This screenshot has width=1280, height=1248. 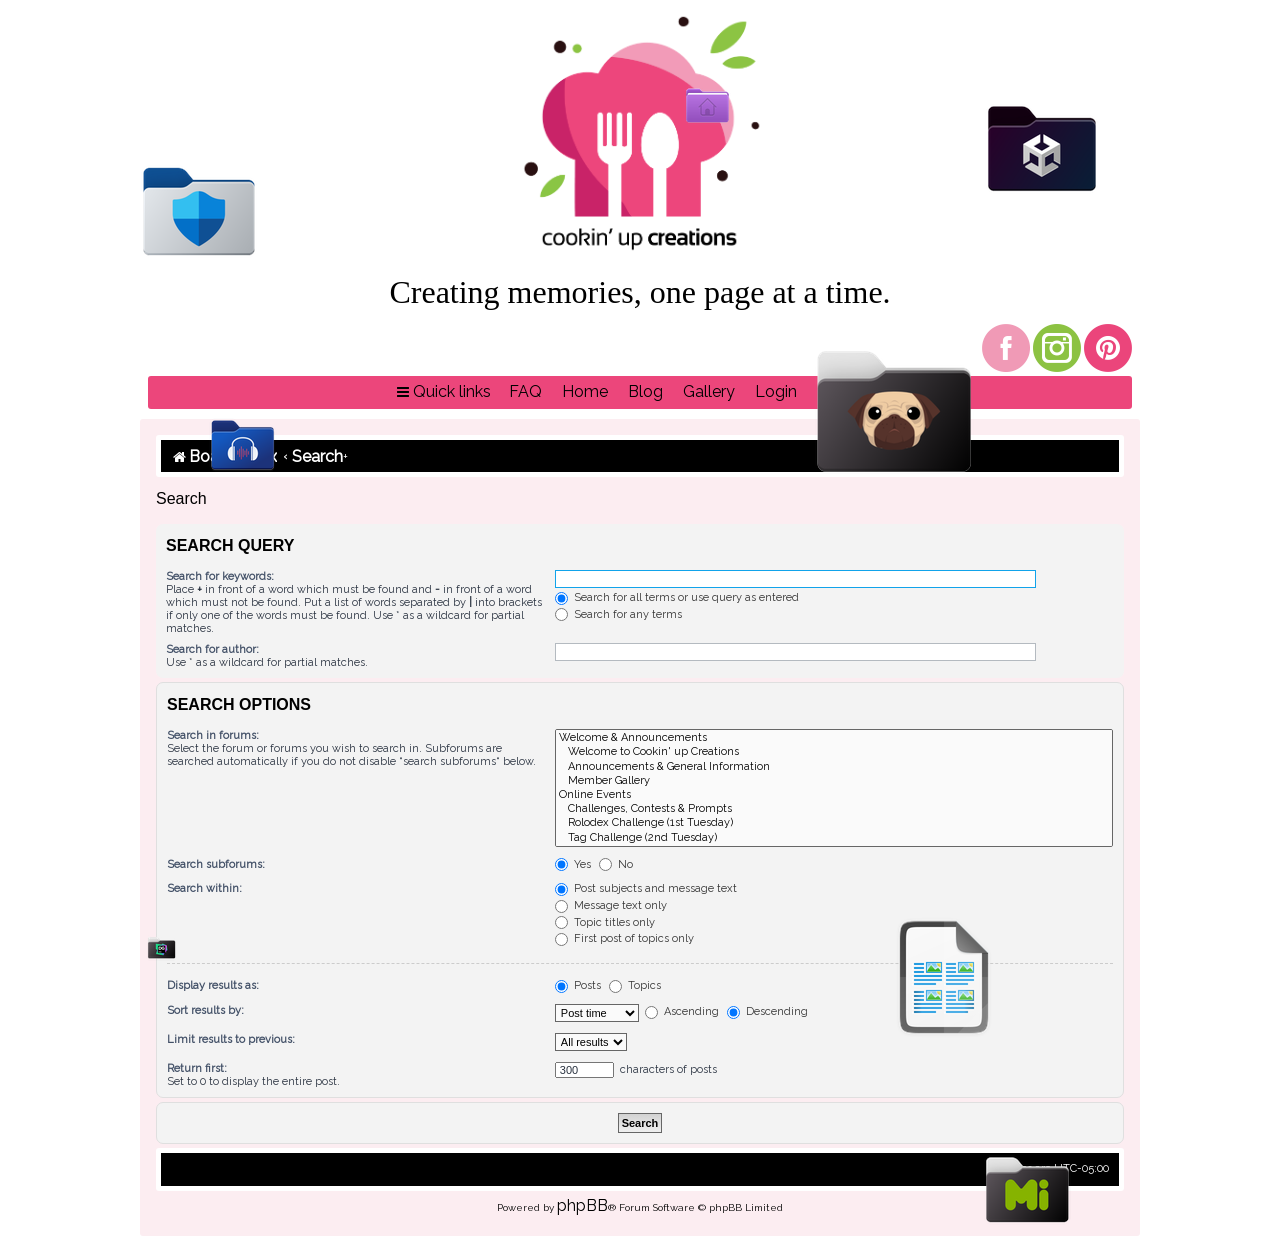 What do you see at coordinates (707, 105) in the screenshot?
I see `access your home folder` at bounding box center [707, 105].